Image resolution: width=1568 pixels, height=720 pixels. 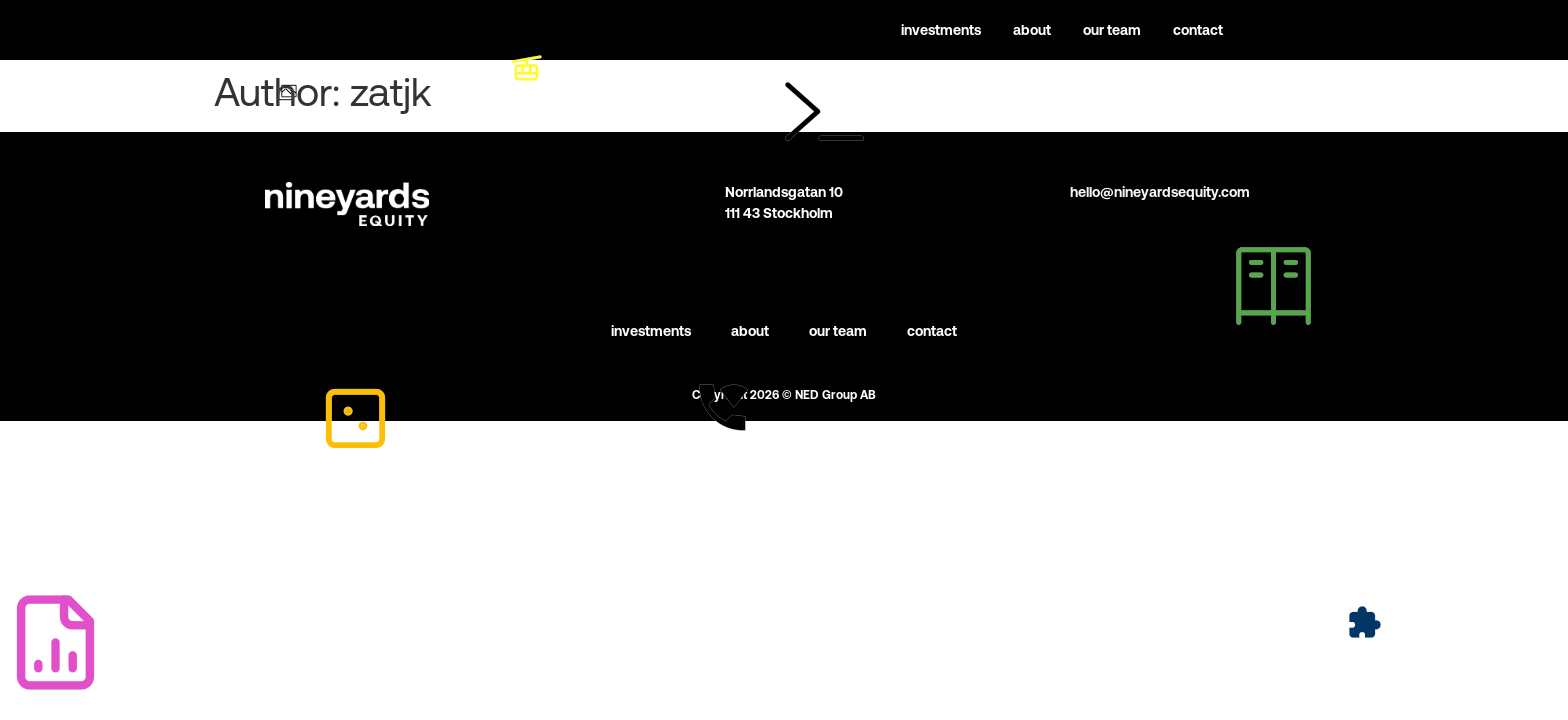 I want to click on access cable car or aerial tramway transit options, so click(x=526, y=68).